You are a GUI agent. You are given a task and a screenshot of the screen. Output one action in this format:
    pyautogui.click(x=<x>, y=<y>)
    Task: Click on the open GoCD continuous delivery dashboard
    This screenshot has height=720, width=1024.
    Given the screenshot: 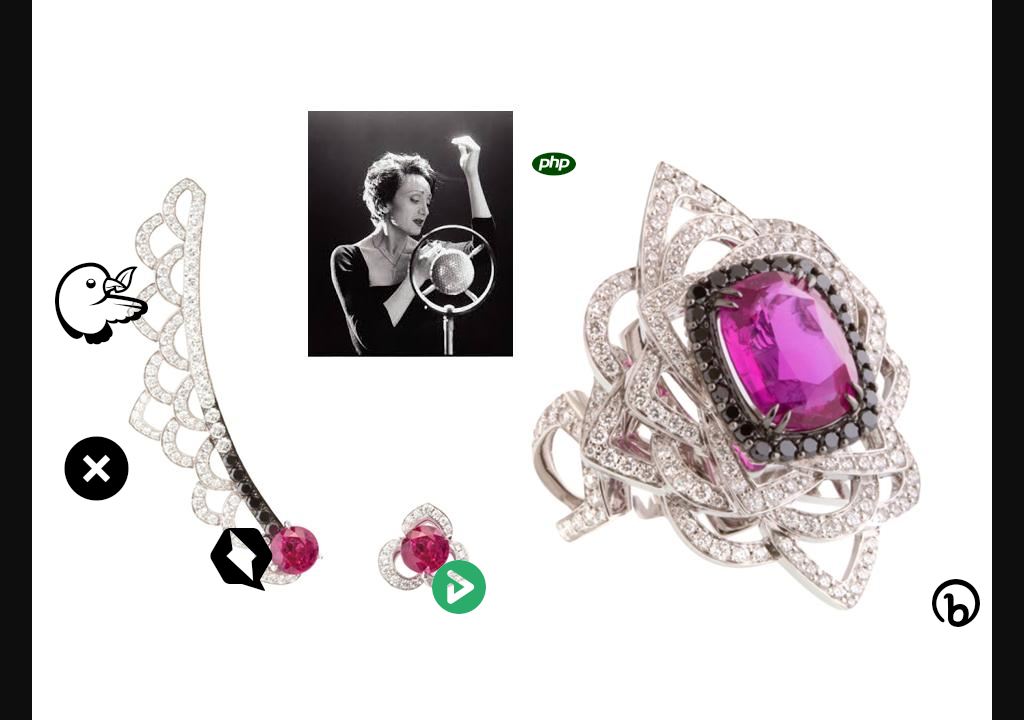 What is the action you would take?
    pyautogui.click(x=459, y=587)
    